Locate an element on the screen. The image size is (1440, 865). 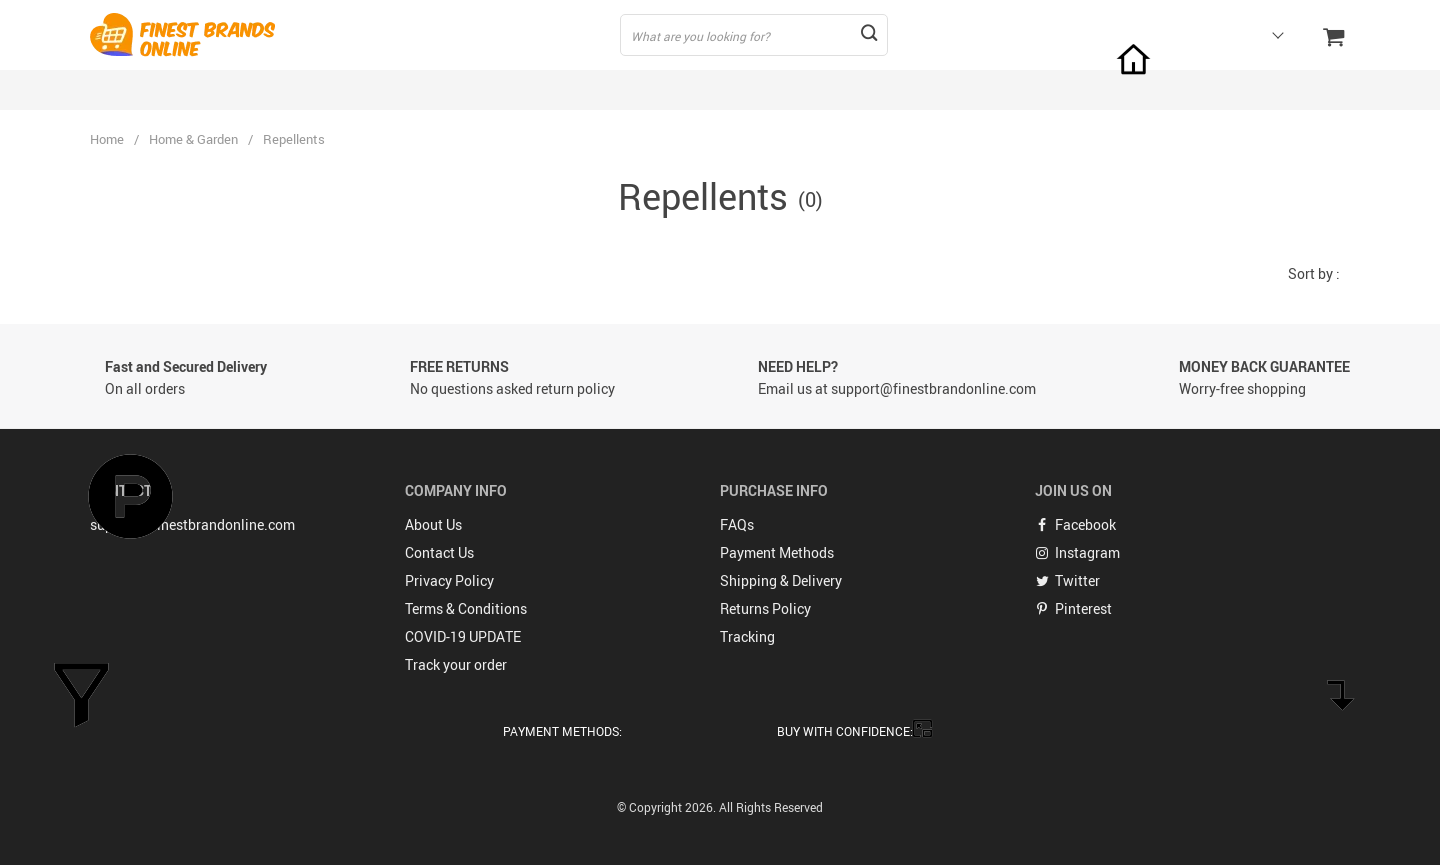
visit Product Hunt website or app is located at coordinates (130, 496).